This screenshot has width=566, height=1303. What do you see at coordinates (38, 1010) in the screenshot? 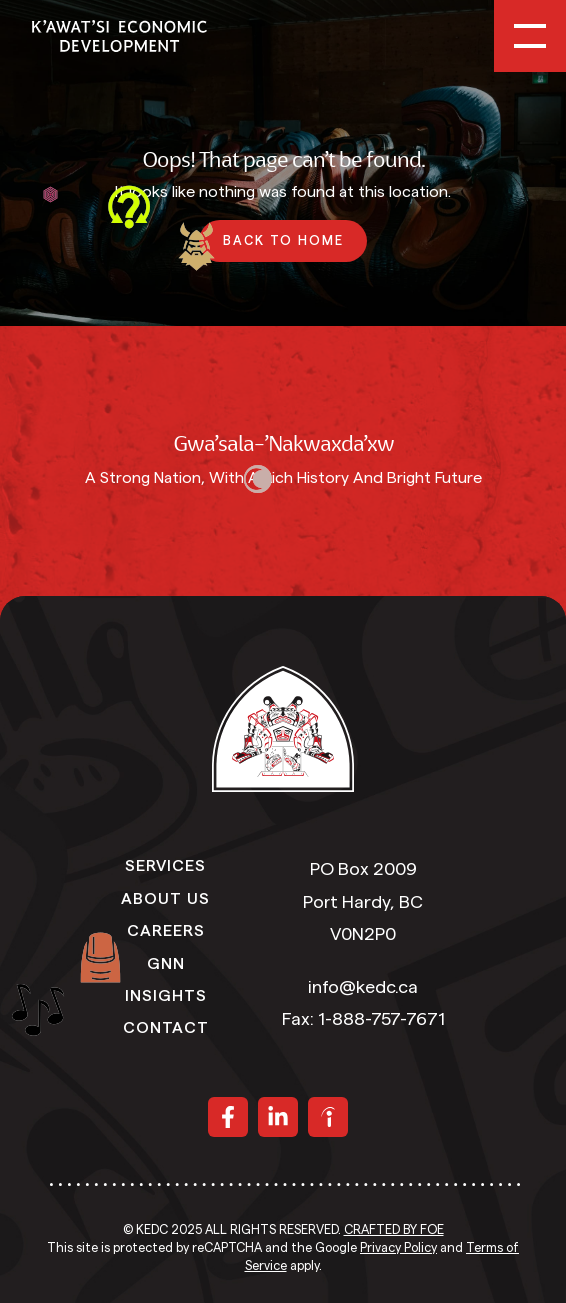
I see `access music or audio player` at bounding box center [38, 1010].